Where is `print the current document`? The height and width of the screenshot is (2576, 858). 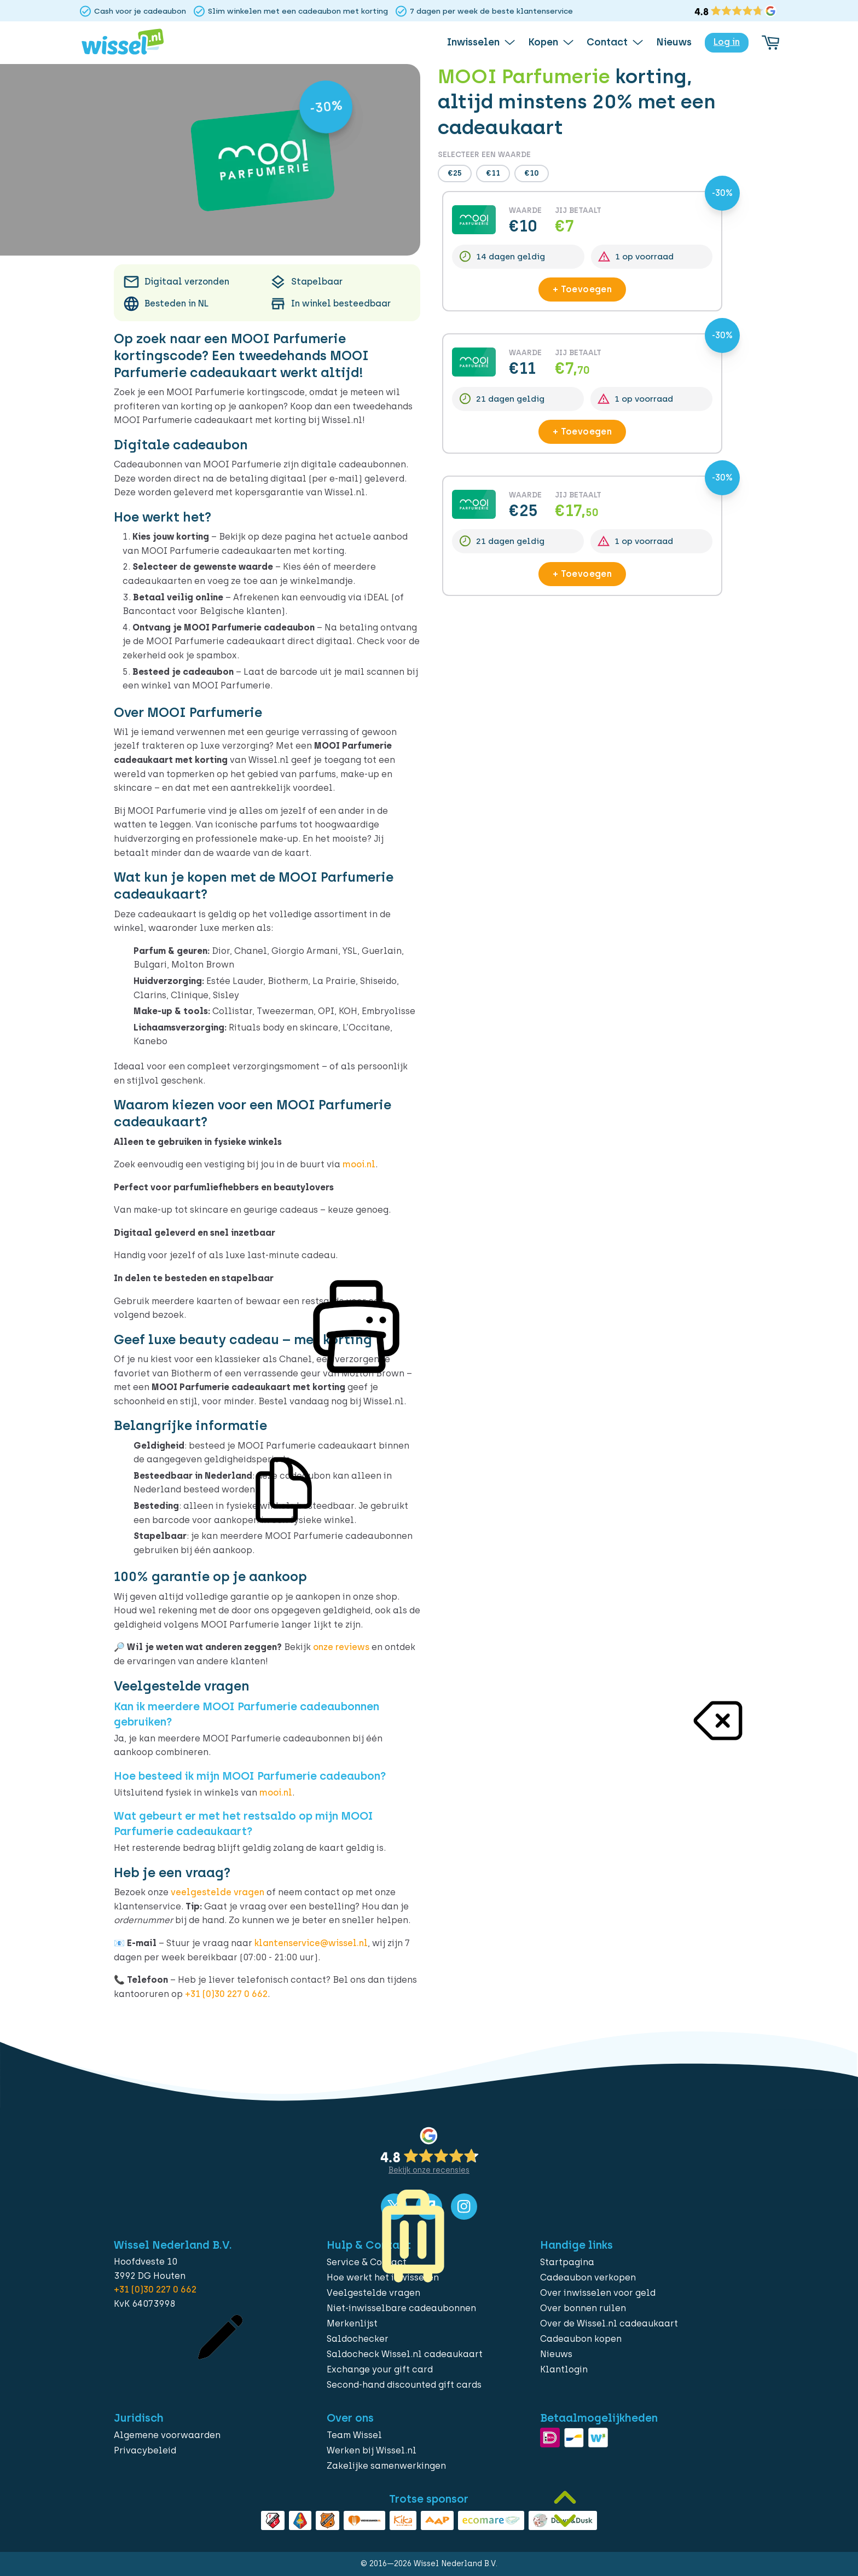 print the current document is located at coordinates (356, 1327).